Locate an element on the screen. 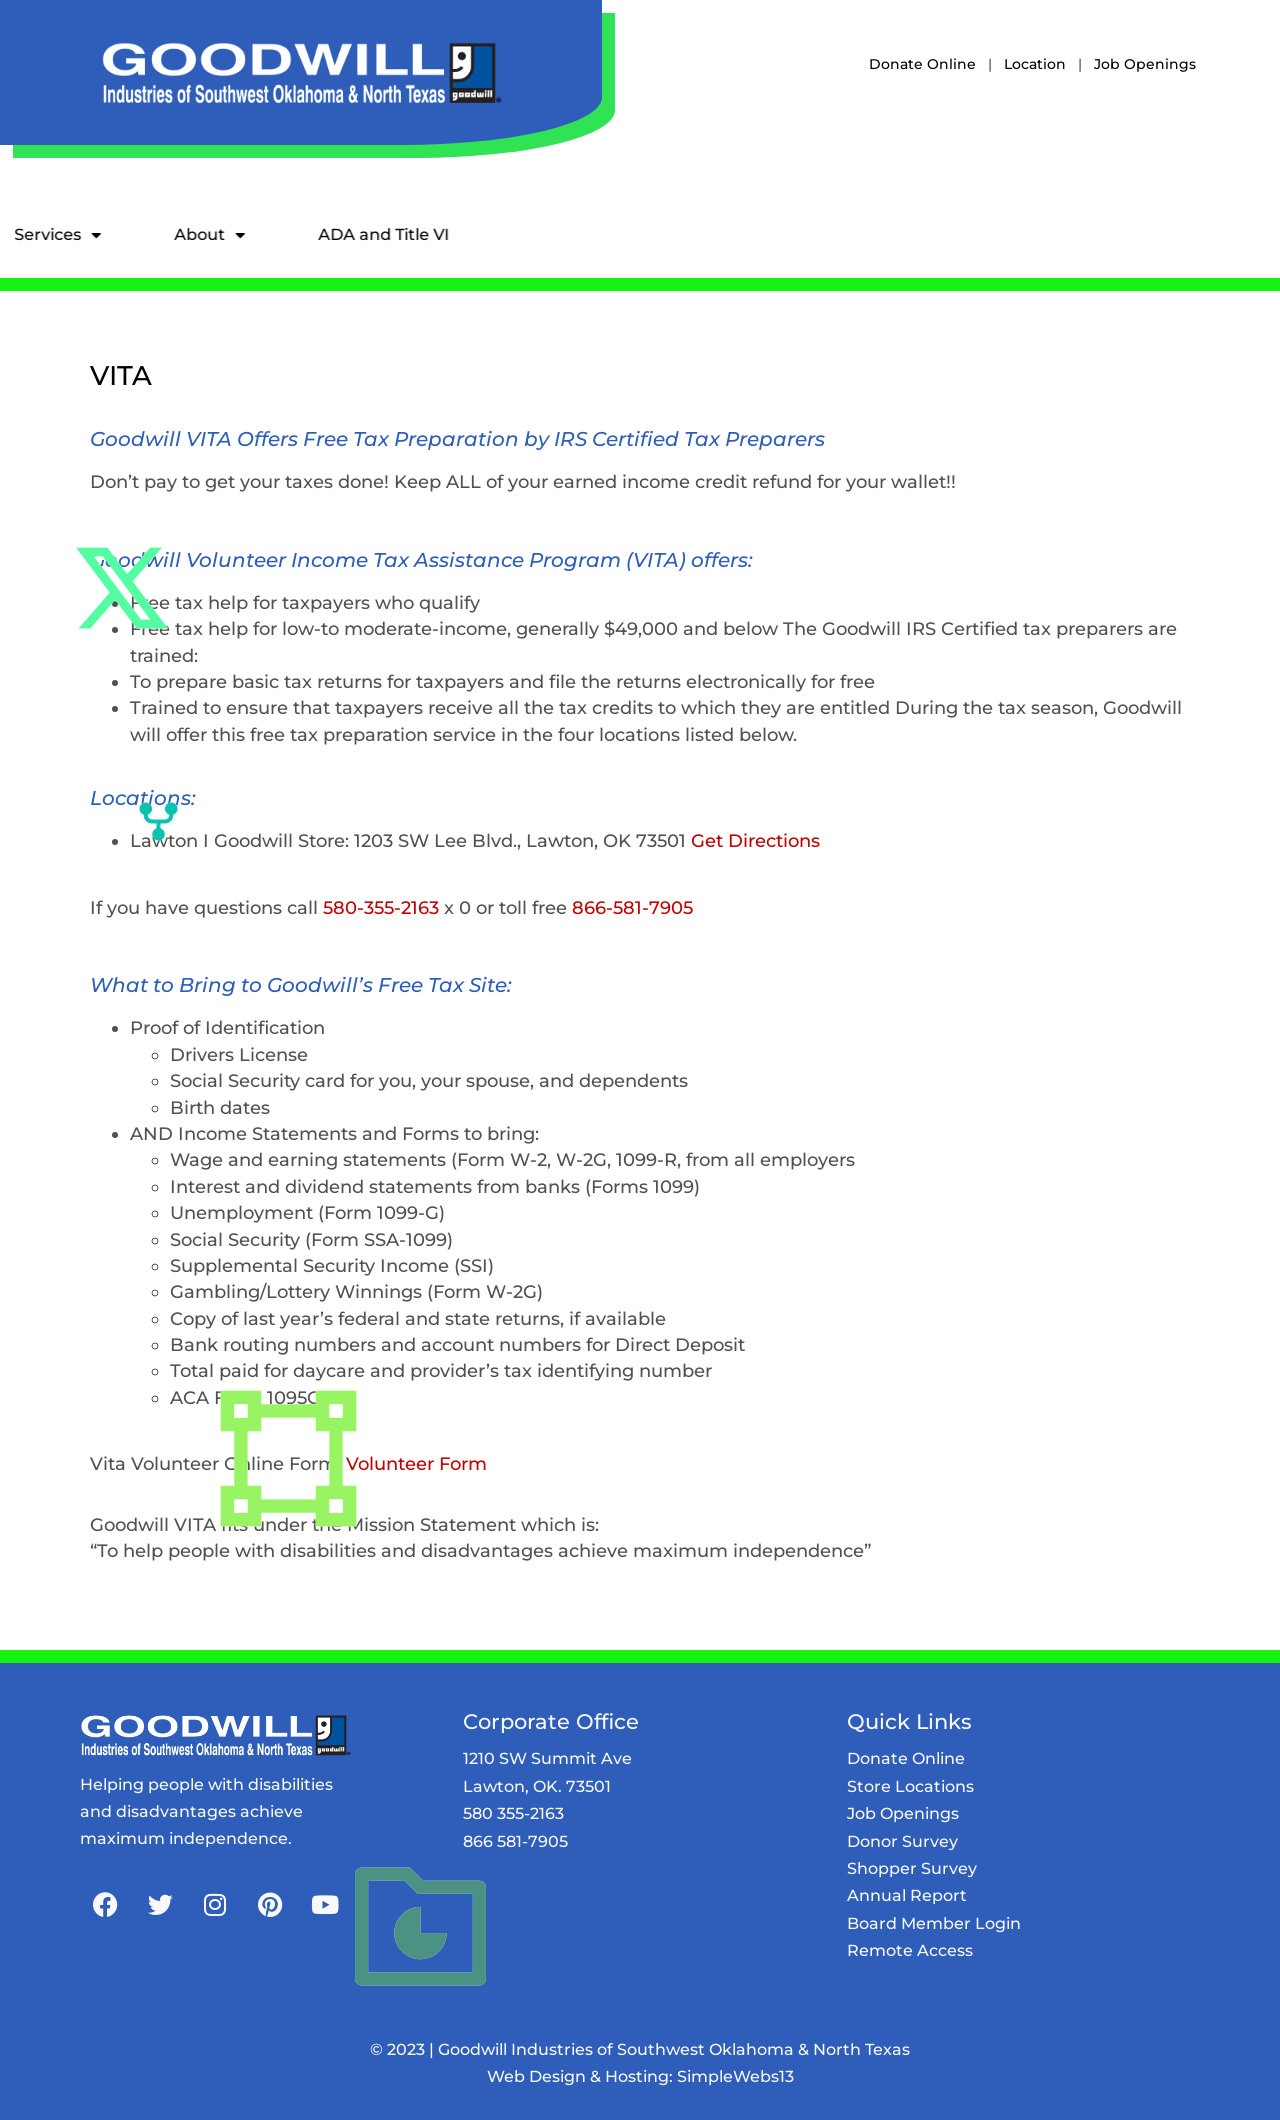 This screenshot has height=2120, width=1280. access analytics or reports folder is located at coordinates (420, 1926).